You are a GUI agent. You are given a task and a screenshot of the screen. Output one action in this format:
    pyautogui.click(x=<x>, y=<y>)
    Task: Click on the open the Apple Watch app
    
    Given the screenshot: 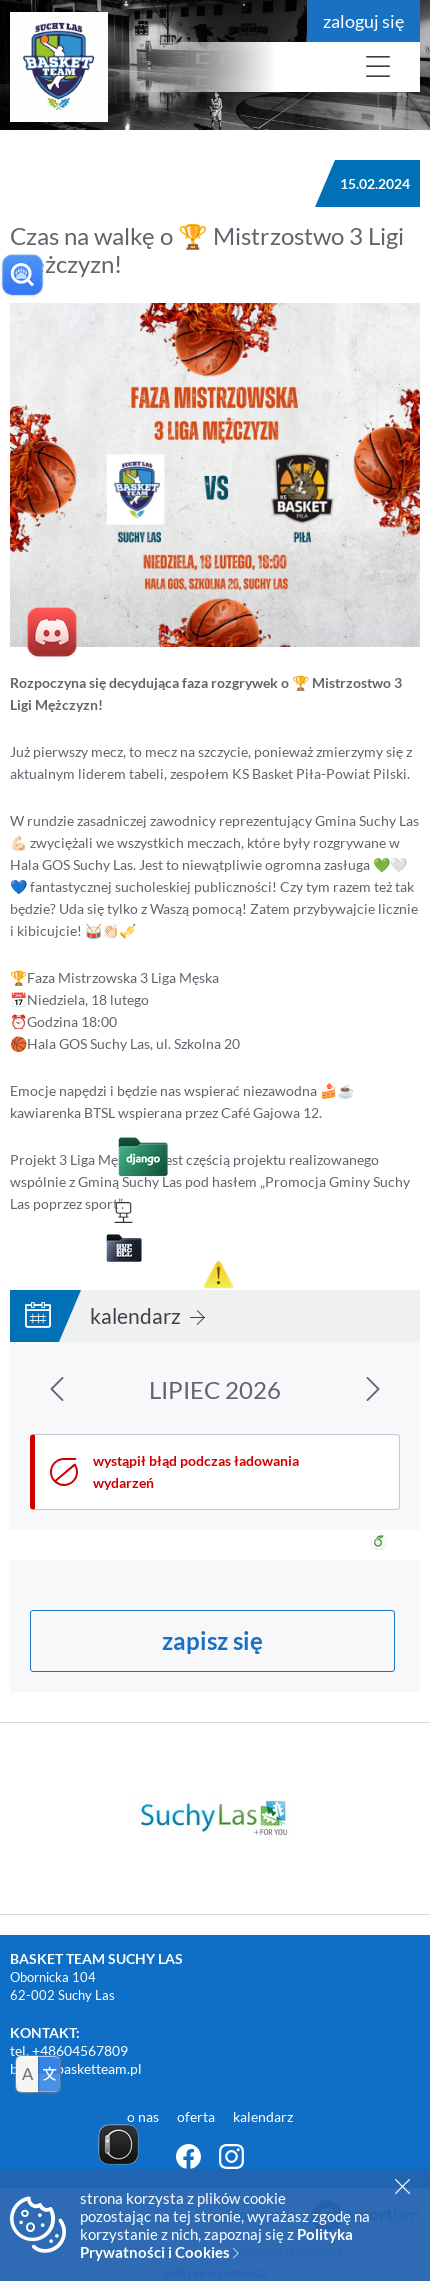 What is the action you would take?
    pyautogui.click(x=118, y=2144)
    